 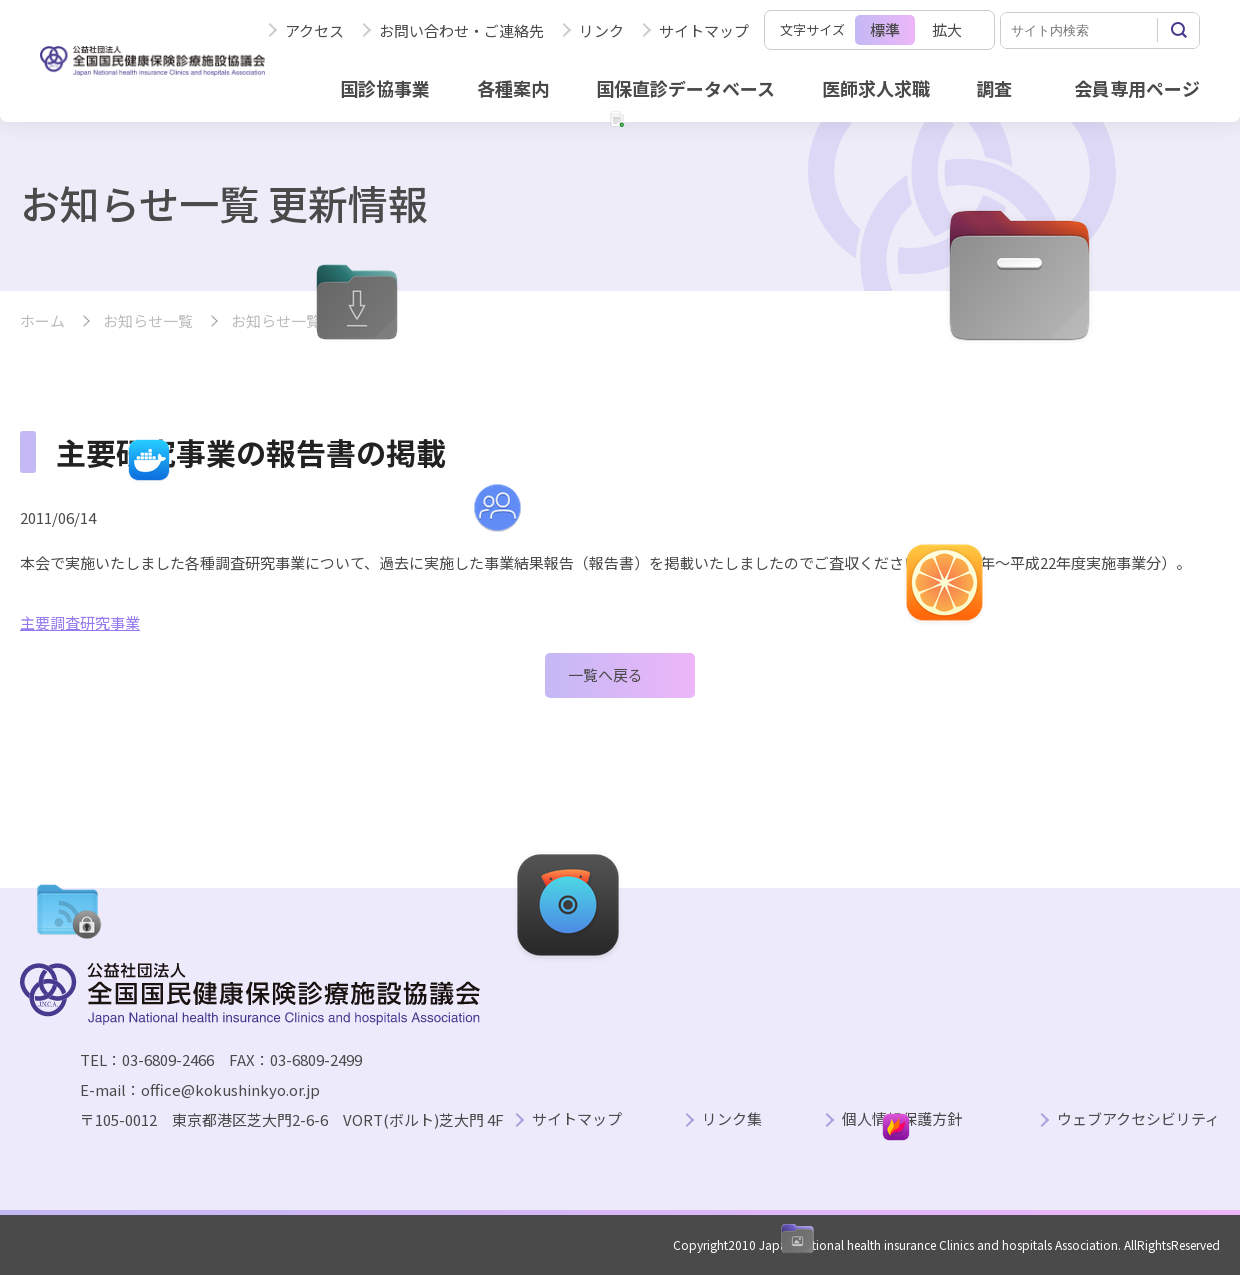 I want to click on open Docker desktop application, so click(x=149, y=460).